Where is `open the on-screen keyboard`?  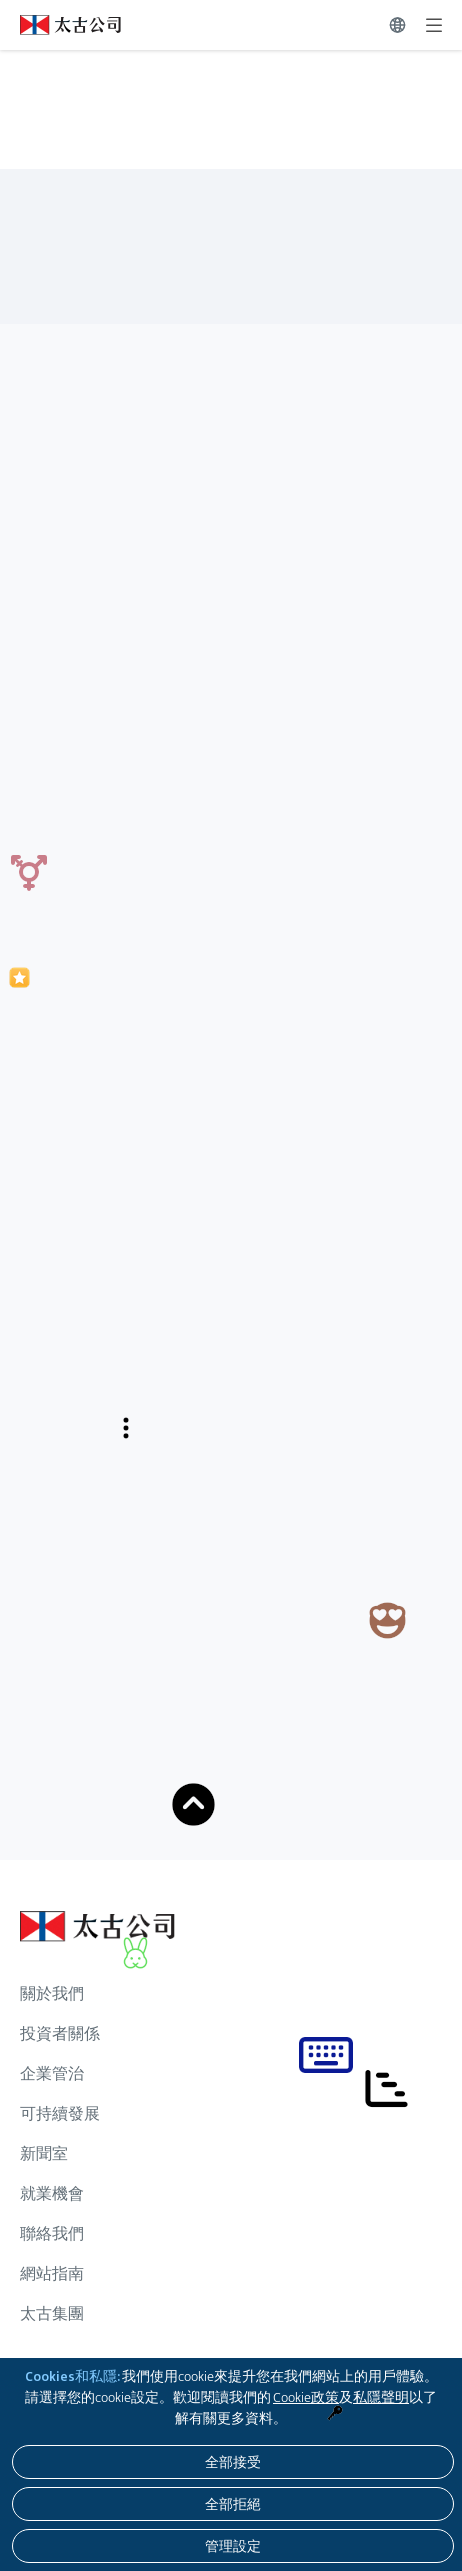
open the on-screen keyboard is located at coordinates (326, 2055).